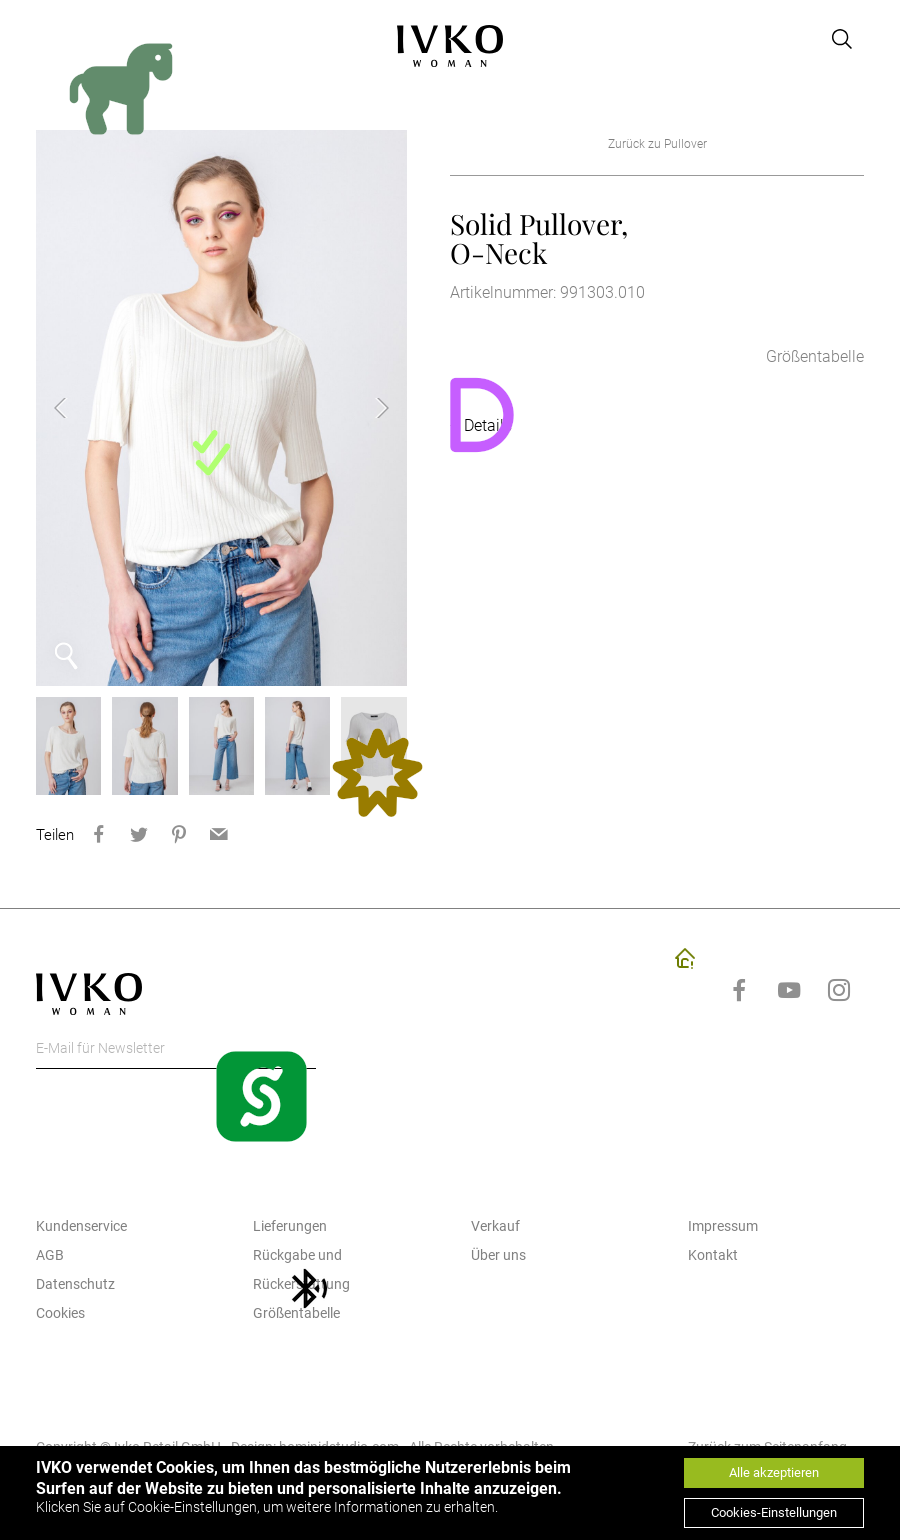 The width and height of the screenshot is (900, 1540). I want to click on indicates message has been read, so click(211, 453).